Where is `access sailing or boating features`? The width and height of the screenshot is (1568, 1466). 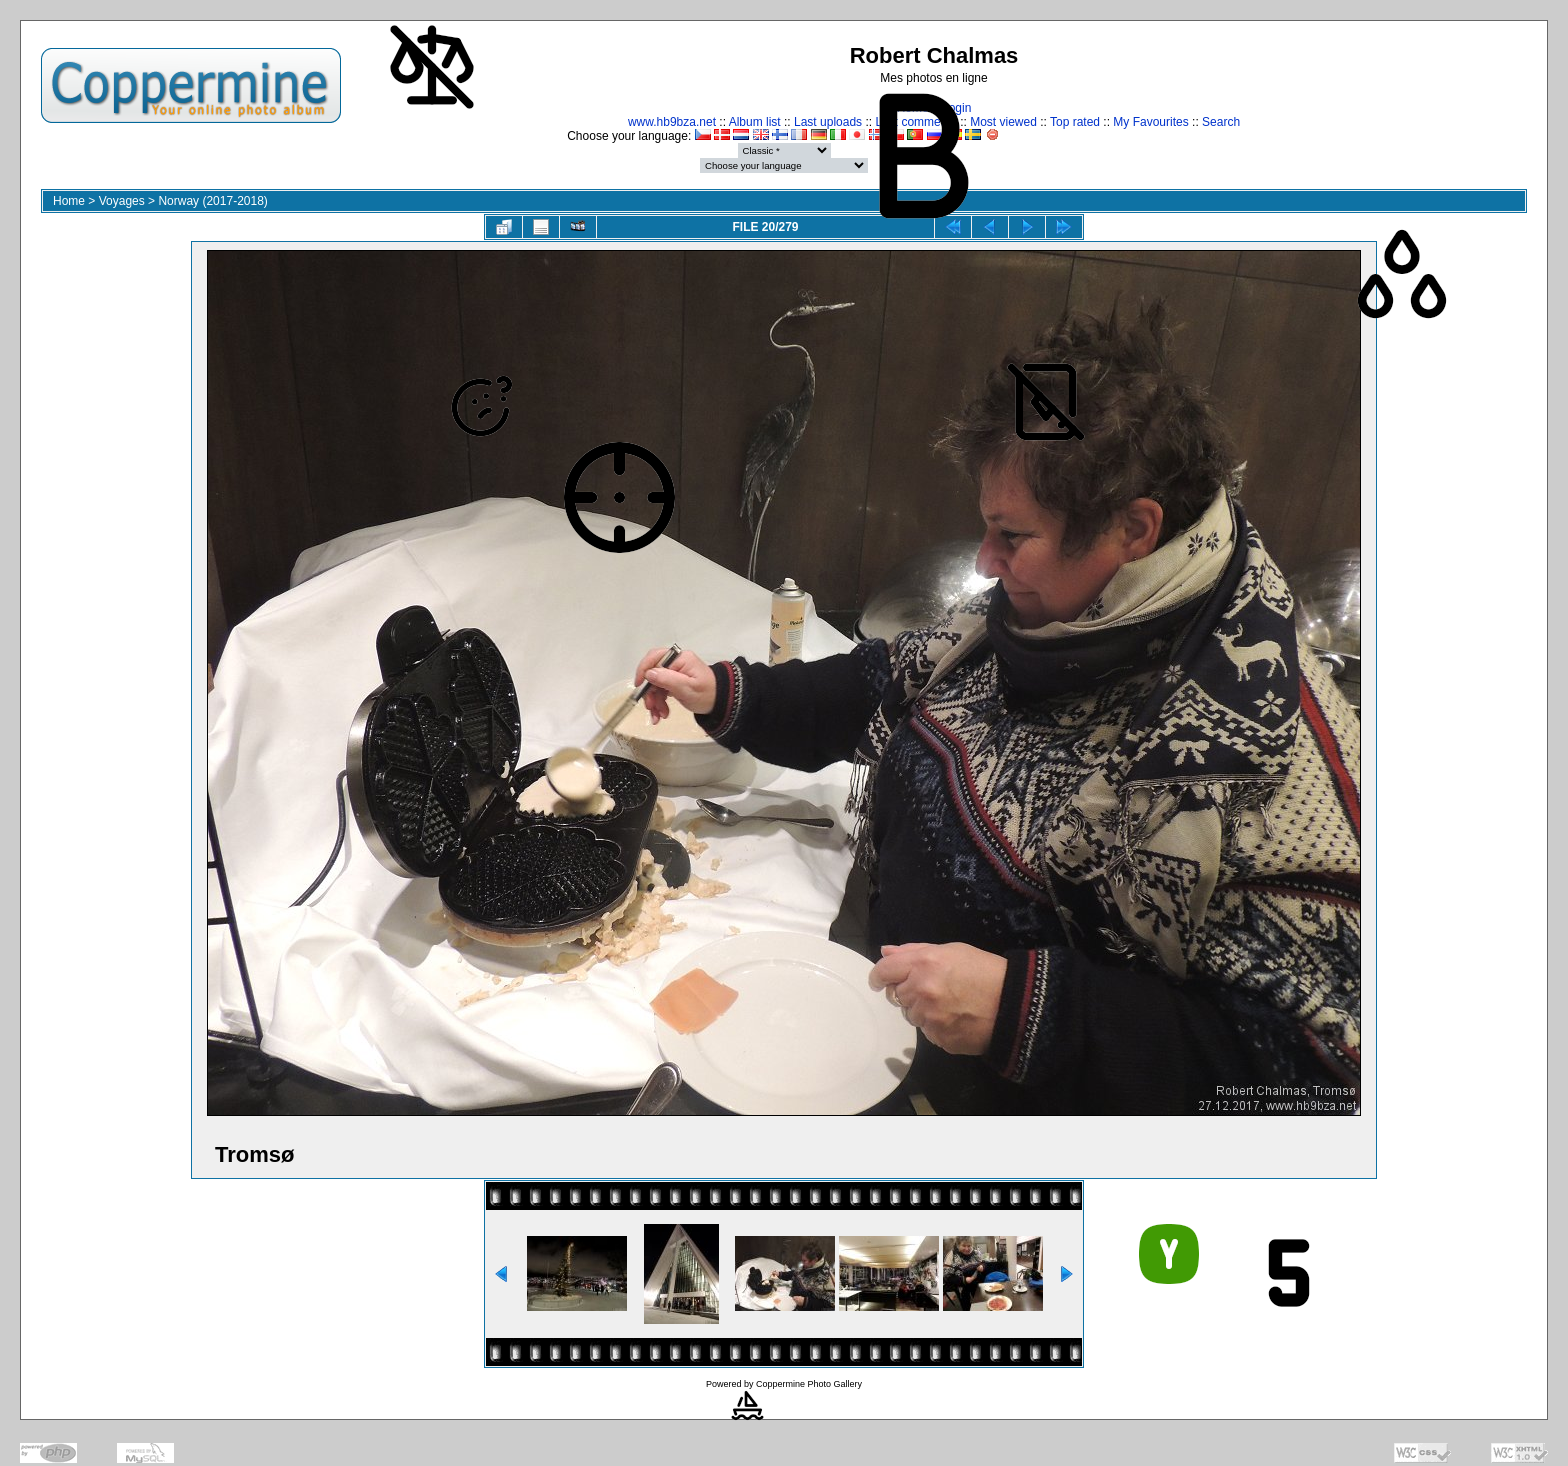
access sailing or boating features is located at coordinates (747, 1405).